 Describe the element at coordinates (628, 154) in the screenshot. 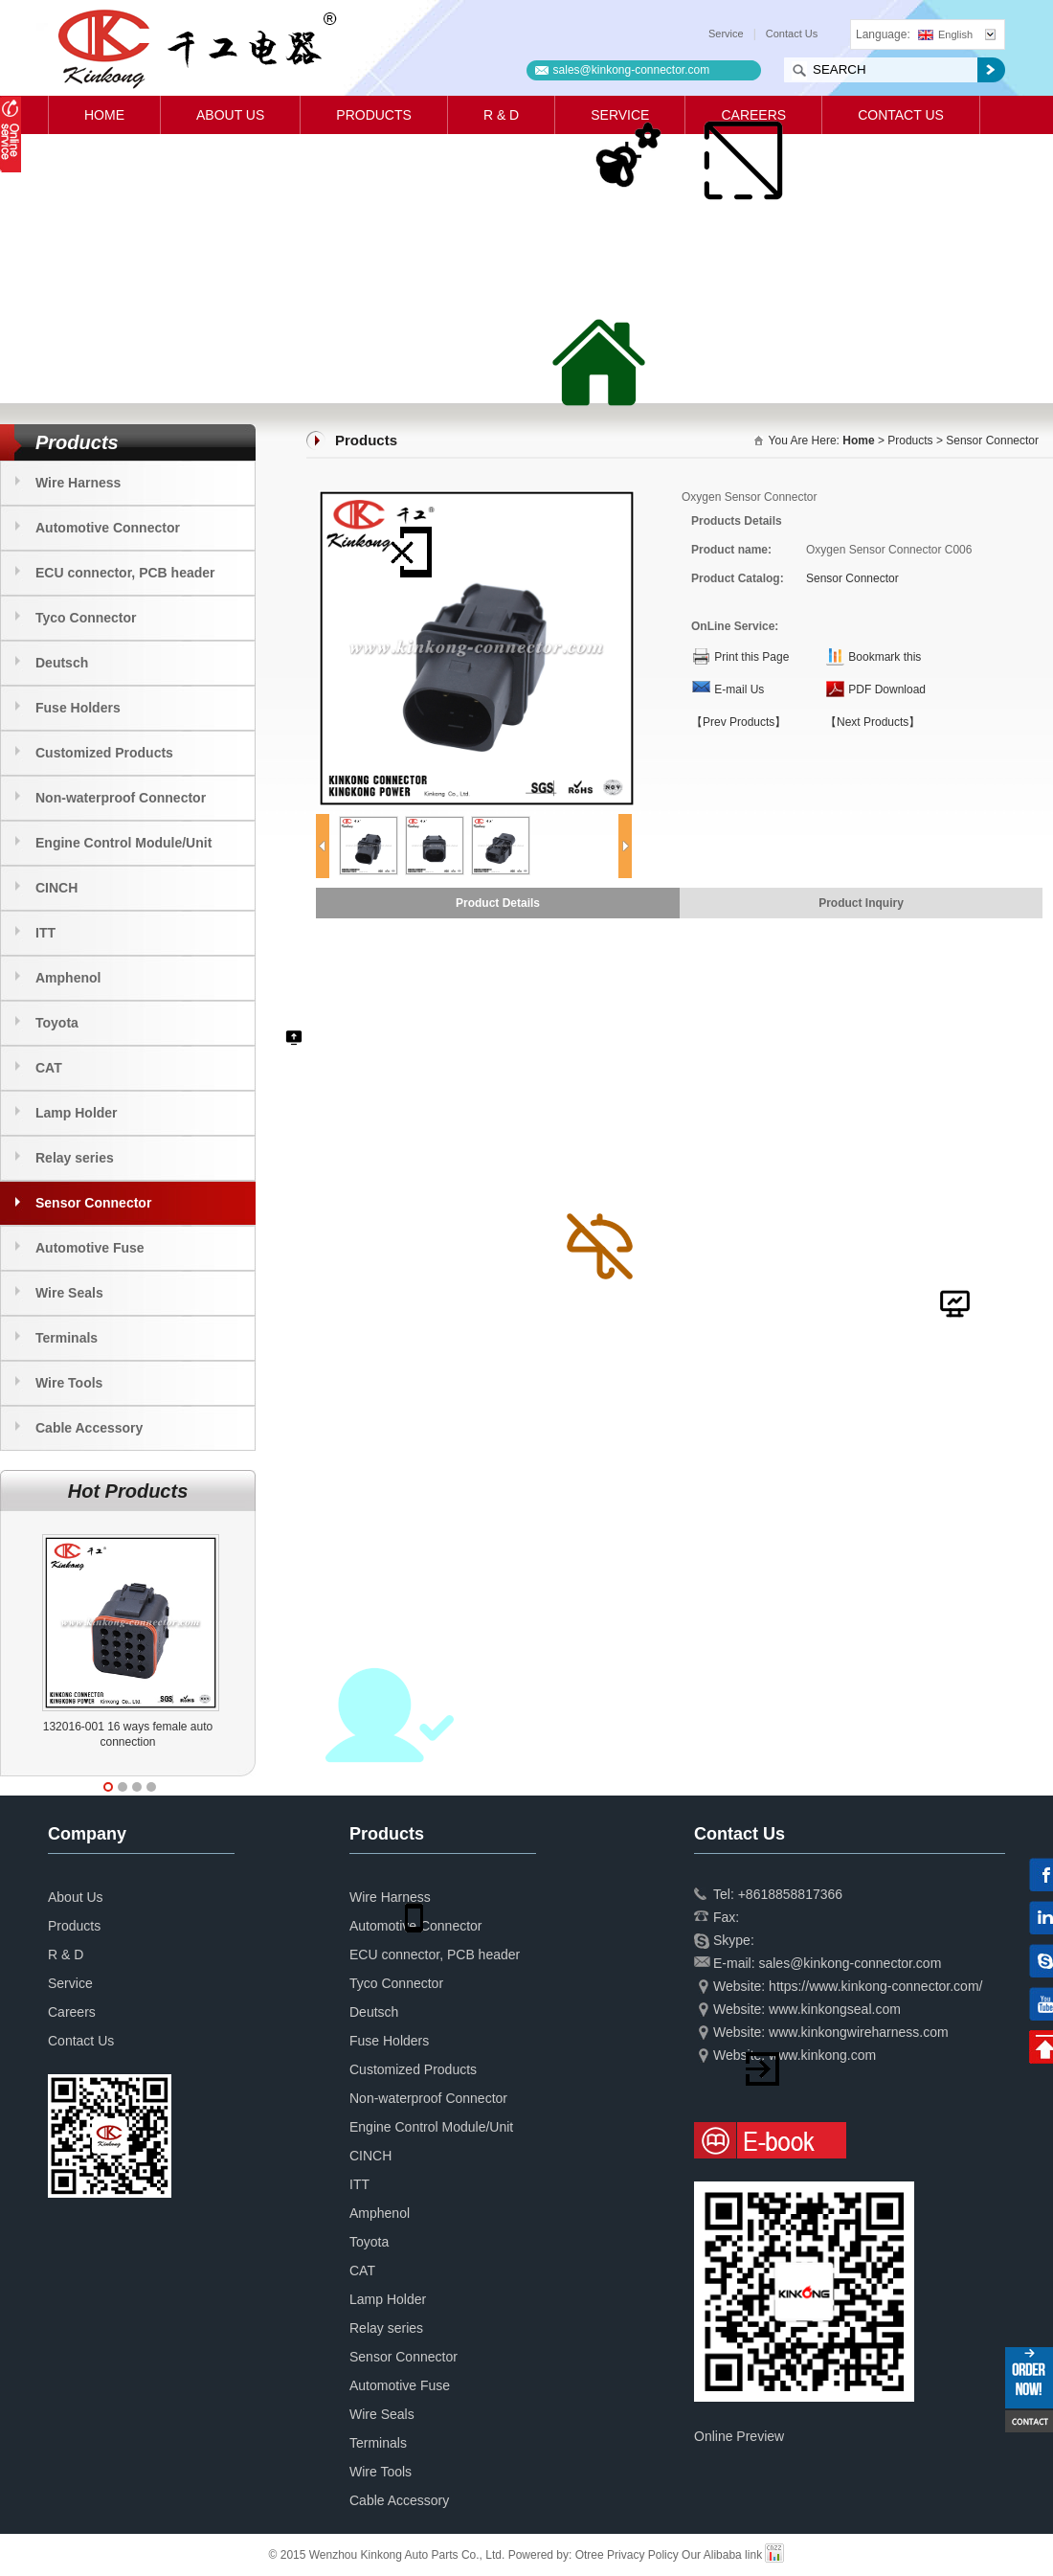

I see `access nature or outdoor-themed emoji` at that location.